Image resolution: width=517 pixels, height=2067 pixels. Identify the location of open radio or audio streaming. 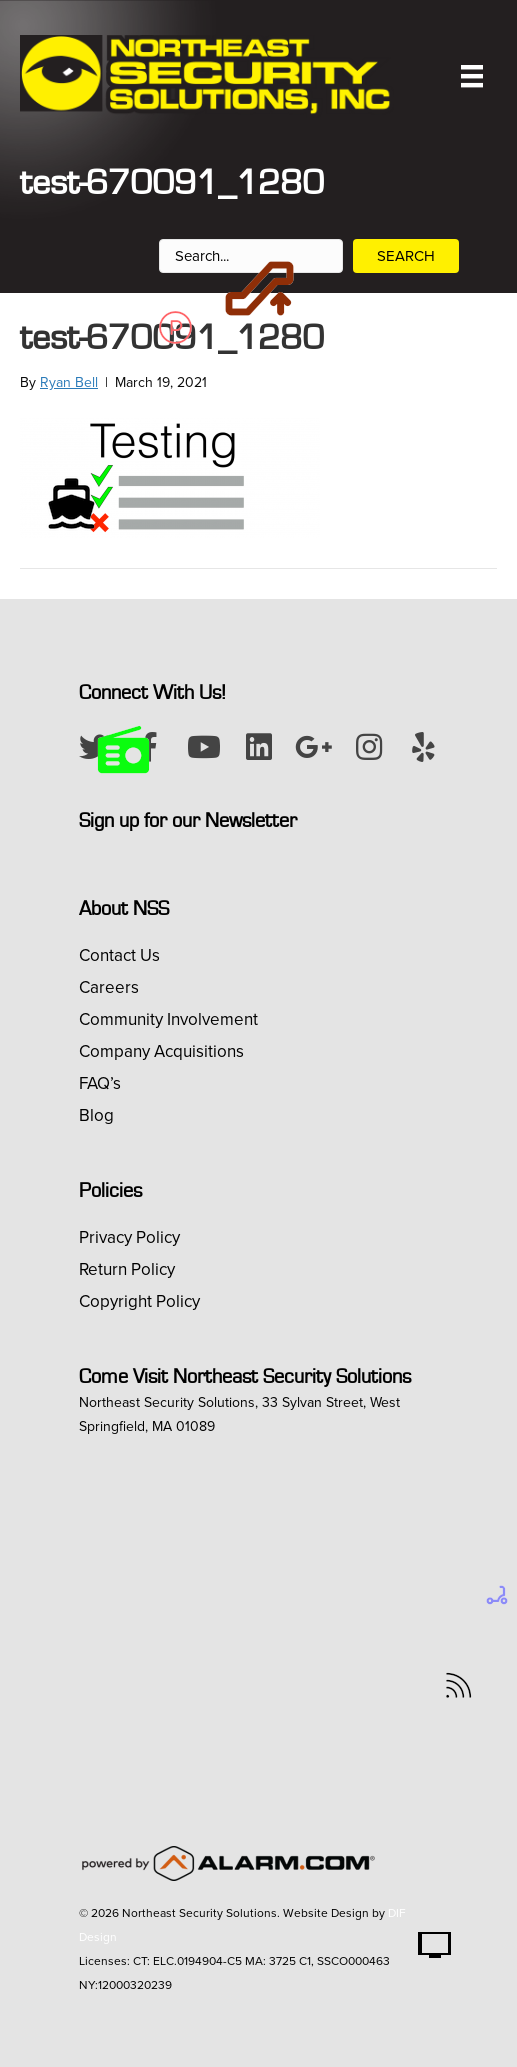
(123, 753).